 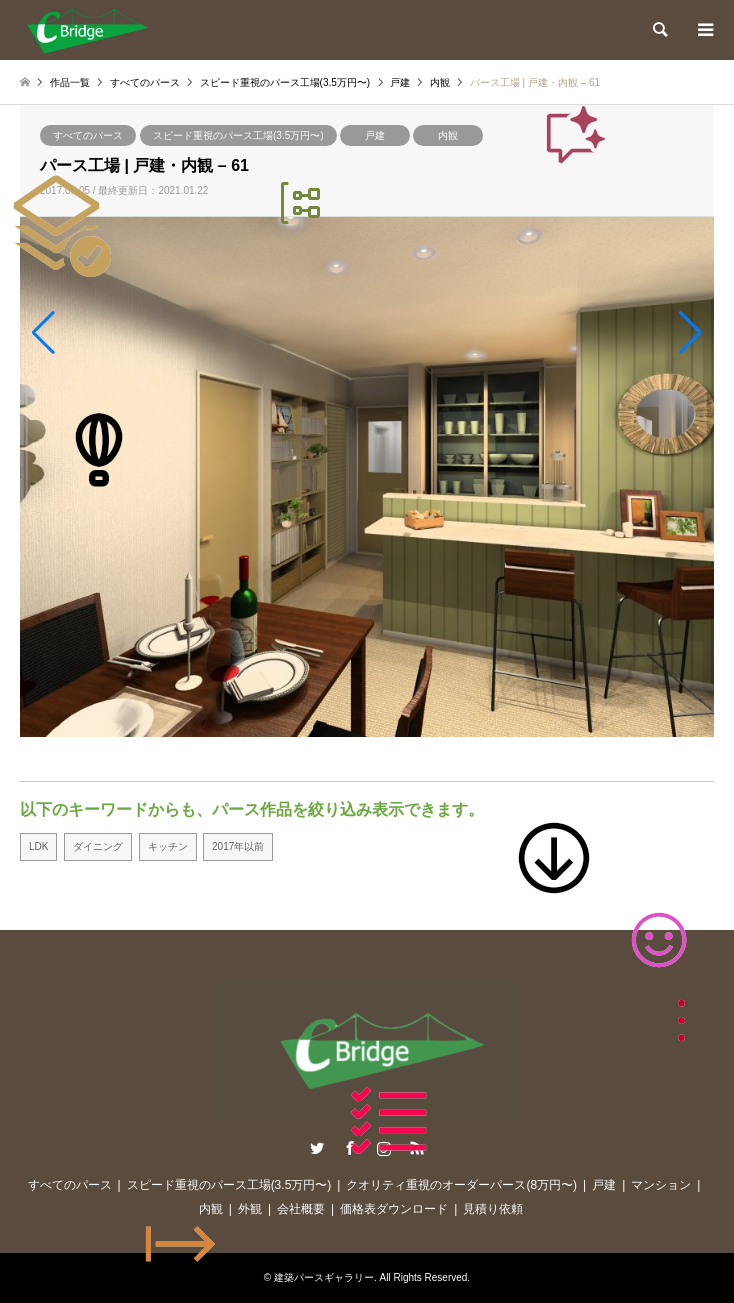 I want to click on export file or data to external location, so click(x=180, y=1246).